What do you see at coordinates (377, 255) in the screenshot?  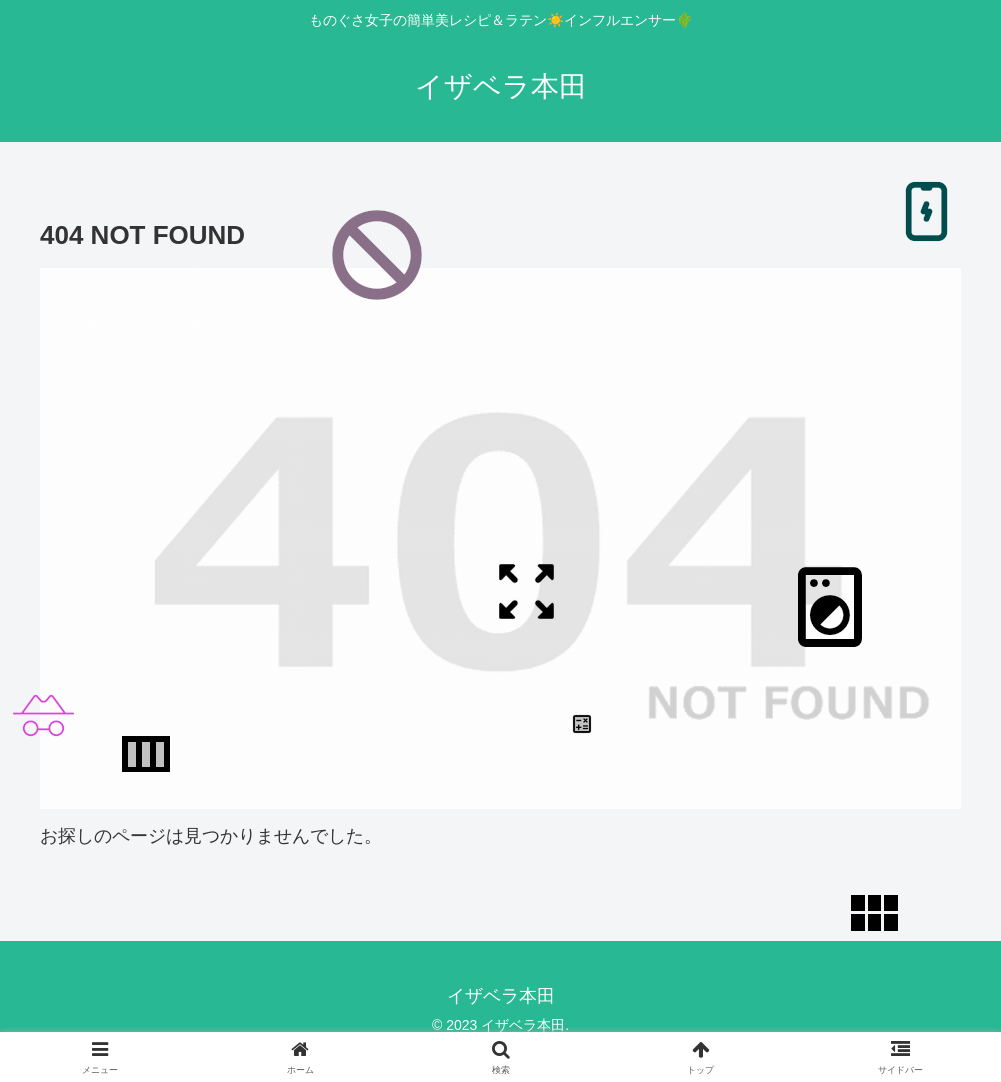 I see `cancel or abort current action` at bounding box center [377, 255].